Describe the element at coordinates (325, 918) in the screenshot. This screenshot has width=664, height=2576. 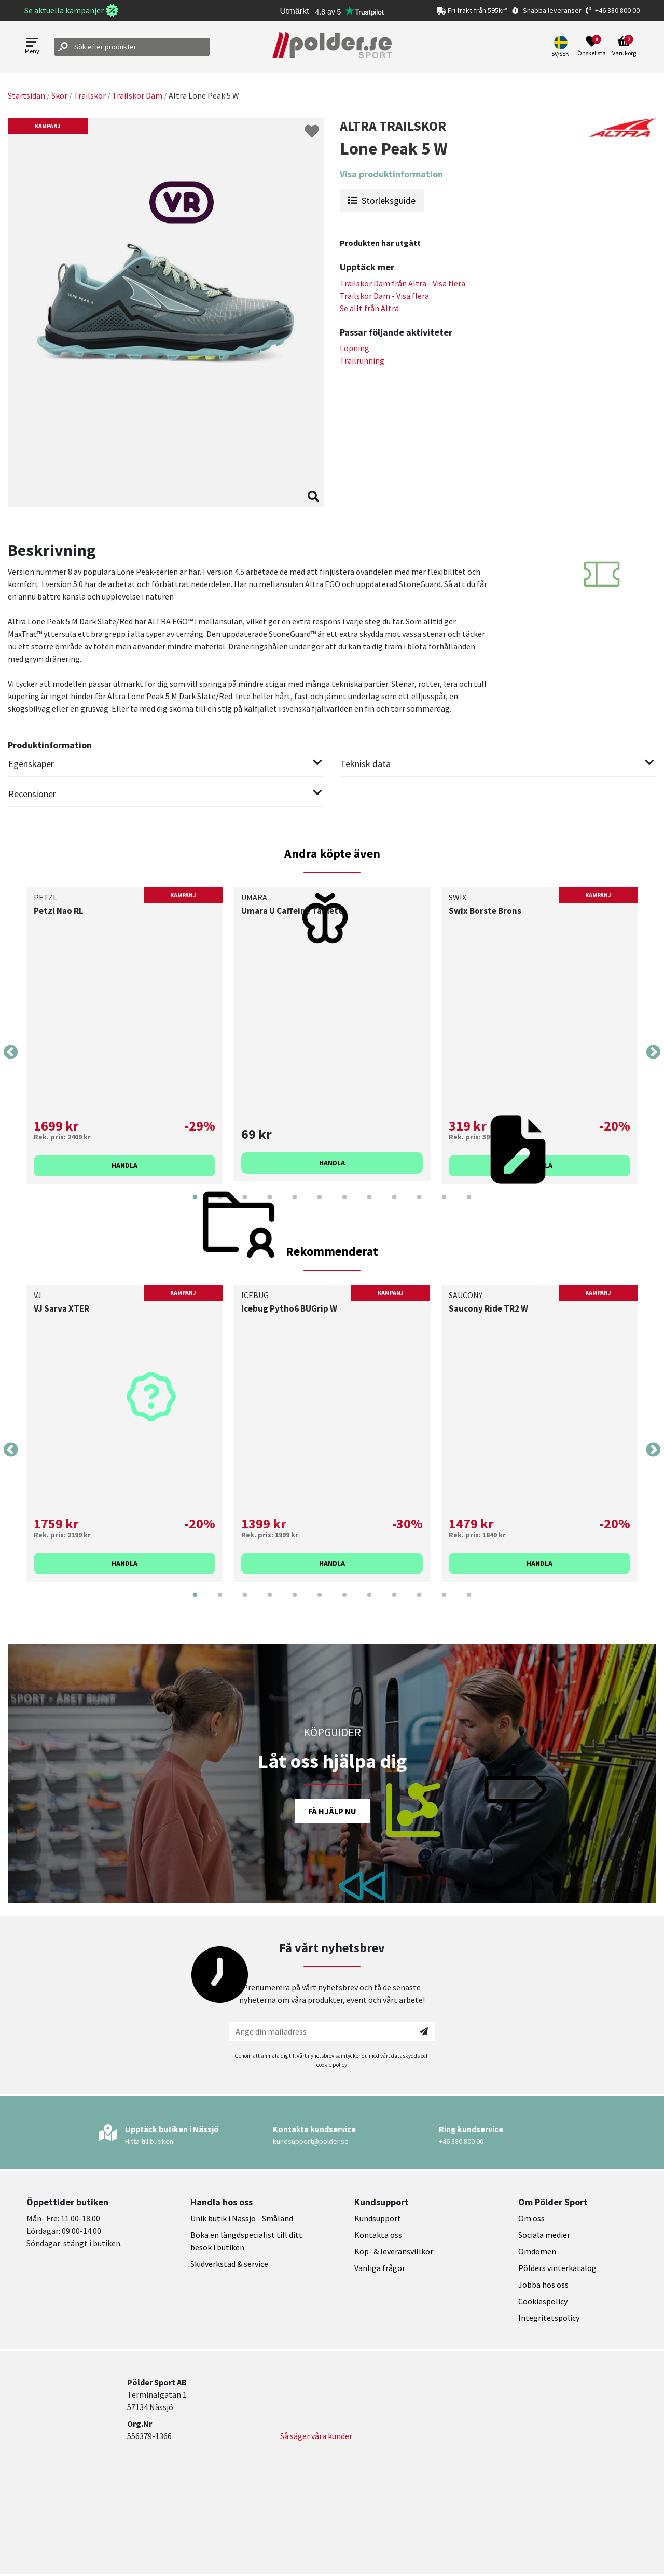
I see `access nature or wildlife content` at that location.